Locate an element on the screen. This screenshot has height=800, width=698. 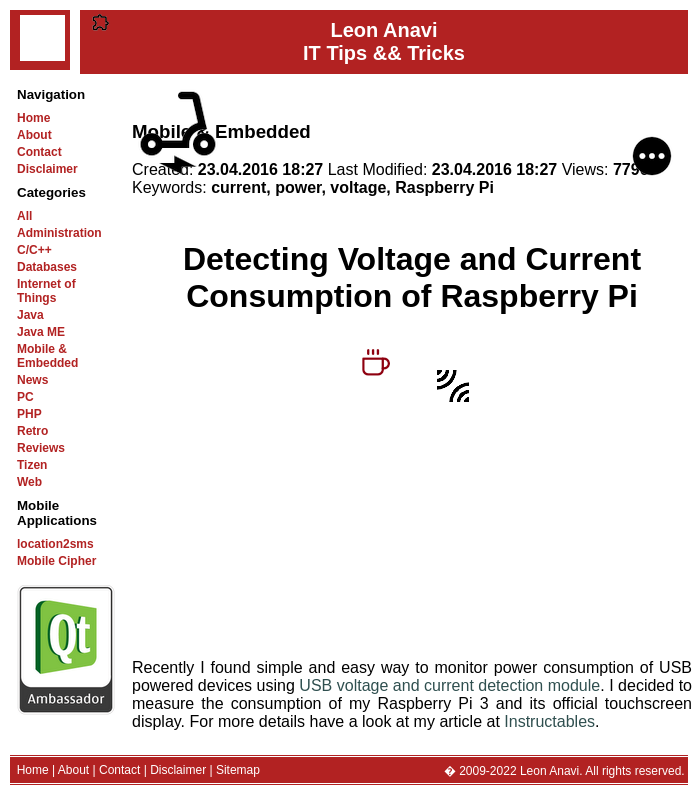
find nearby electric scooter rentals is located at coordinates (178, 133).